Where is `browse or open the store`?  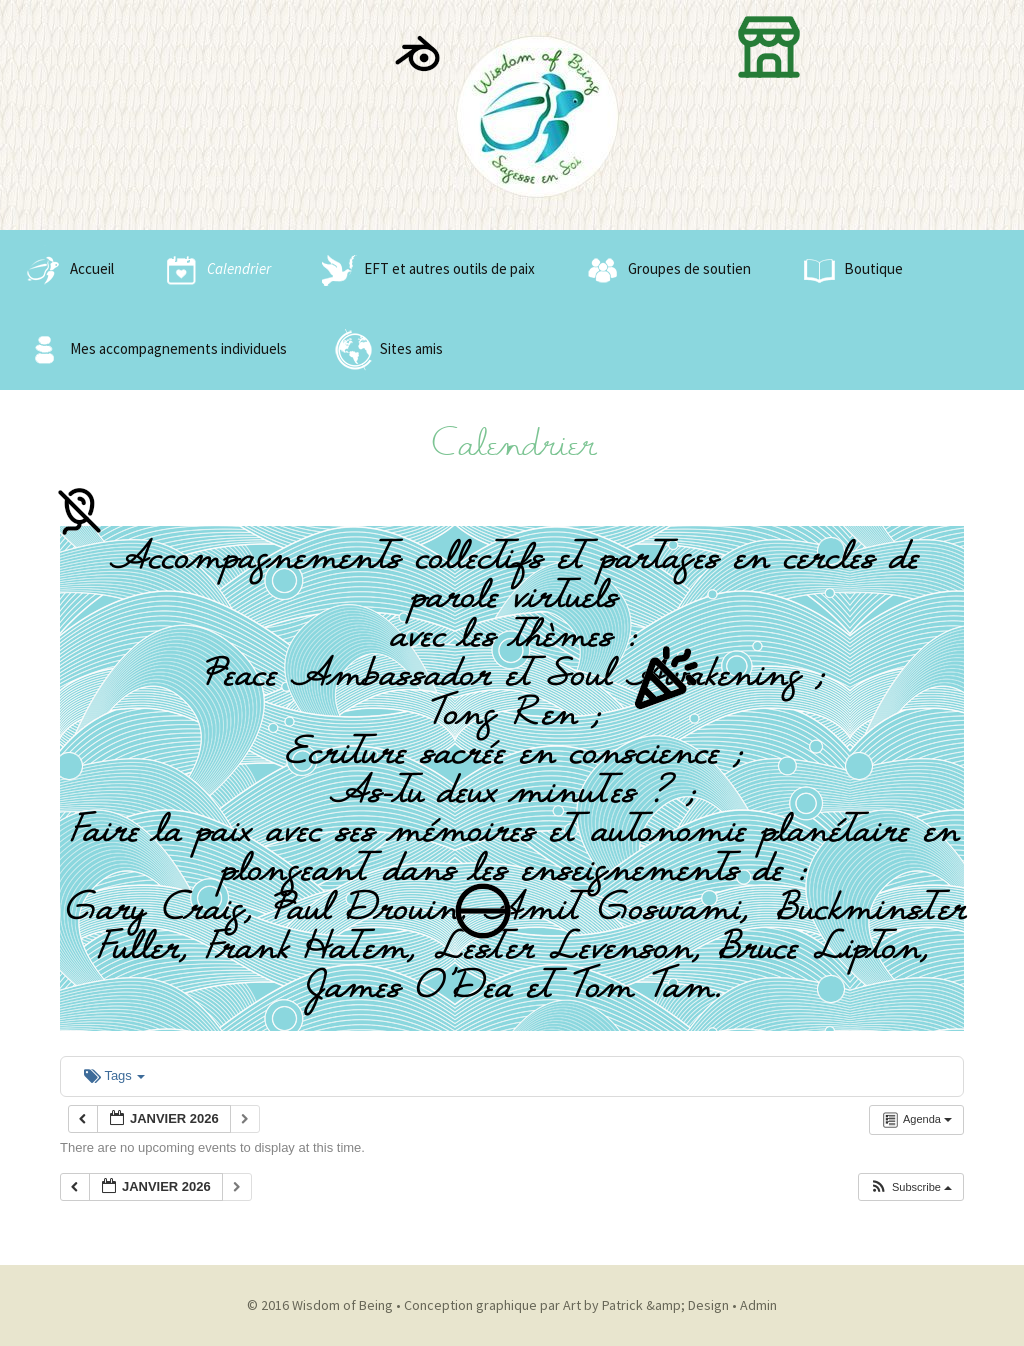
browse or open the store is located at coordinates (769, 47).